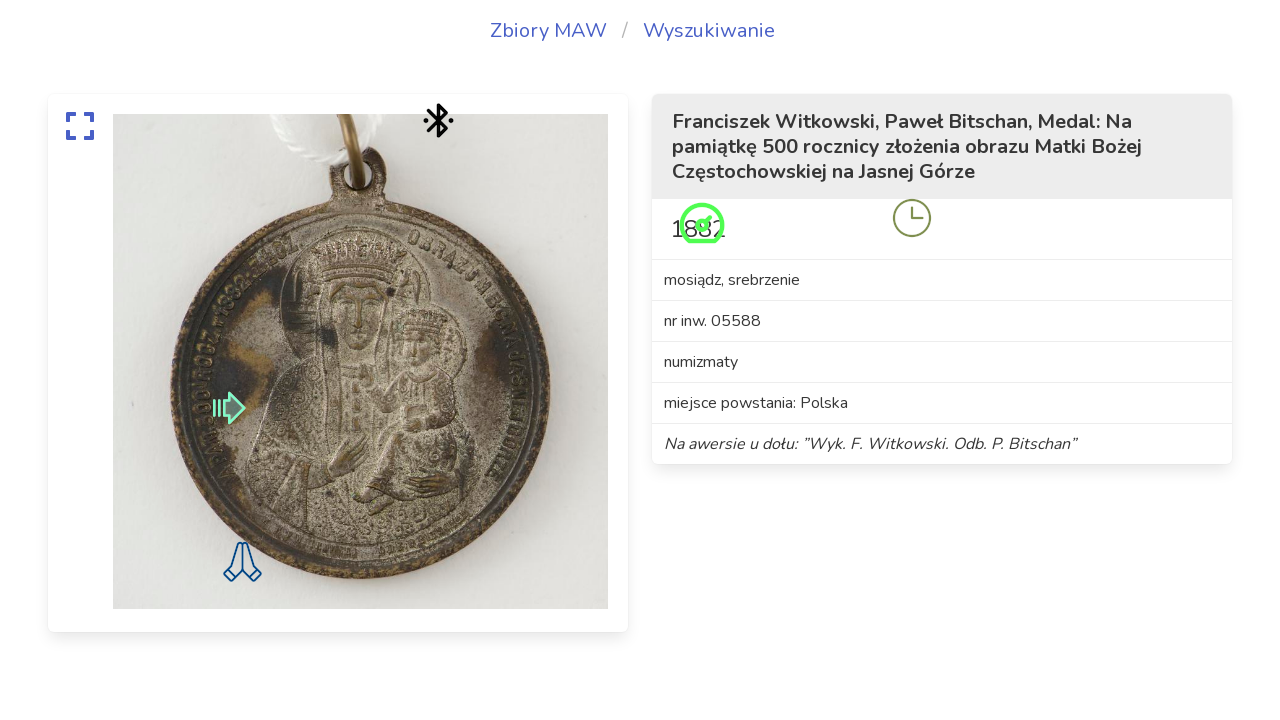 The width and height of the screenshot is (1280, 720). I want to click on send a prayer or blessing, so click(242, 562).